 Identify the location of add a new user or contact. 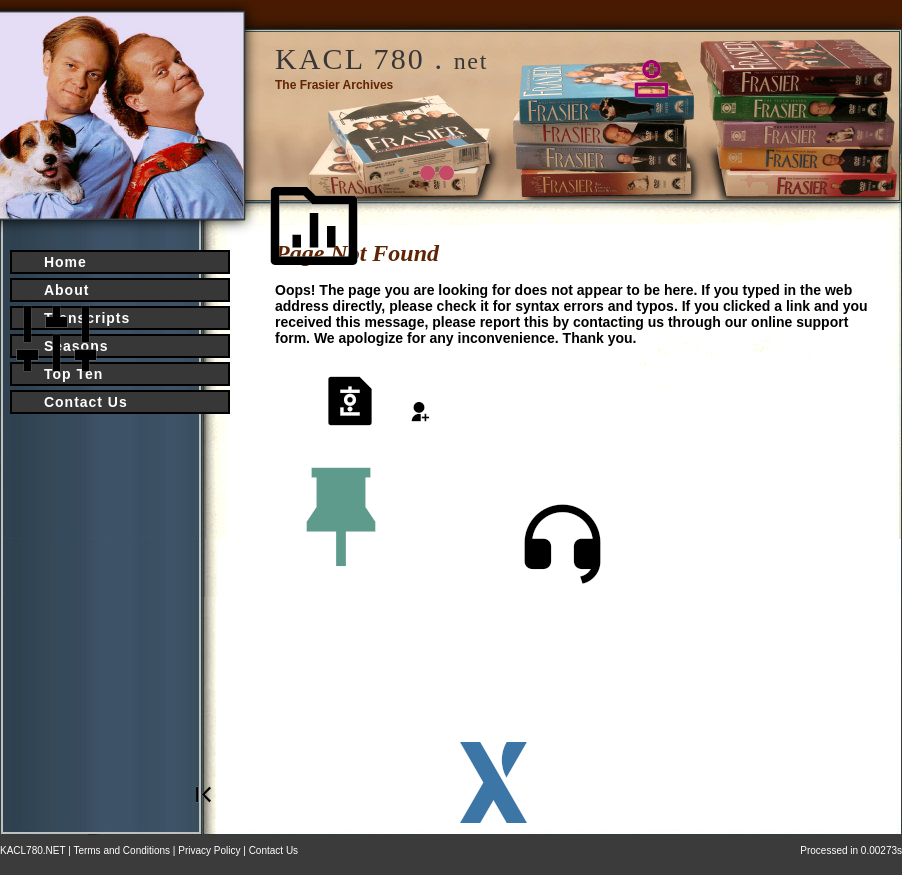
(419, 412).